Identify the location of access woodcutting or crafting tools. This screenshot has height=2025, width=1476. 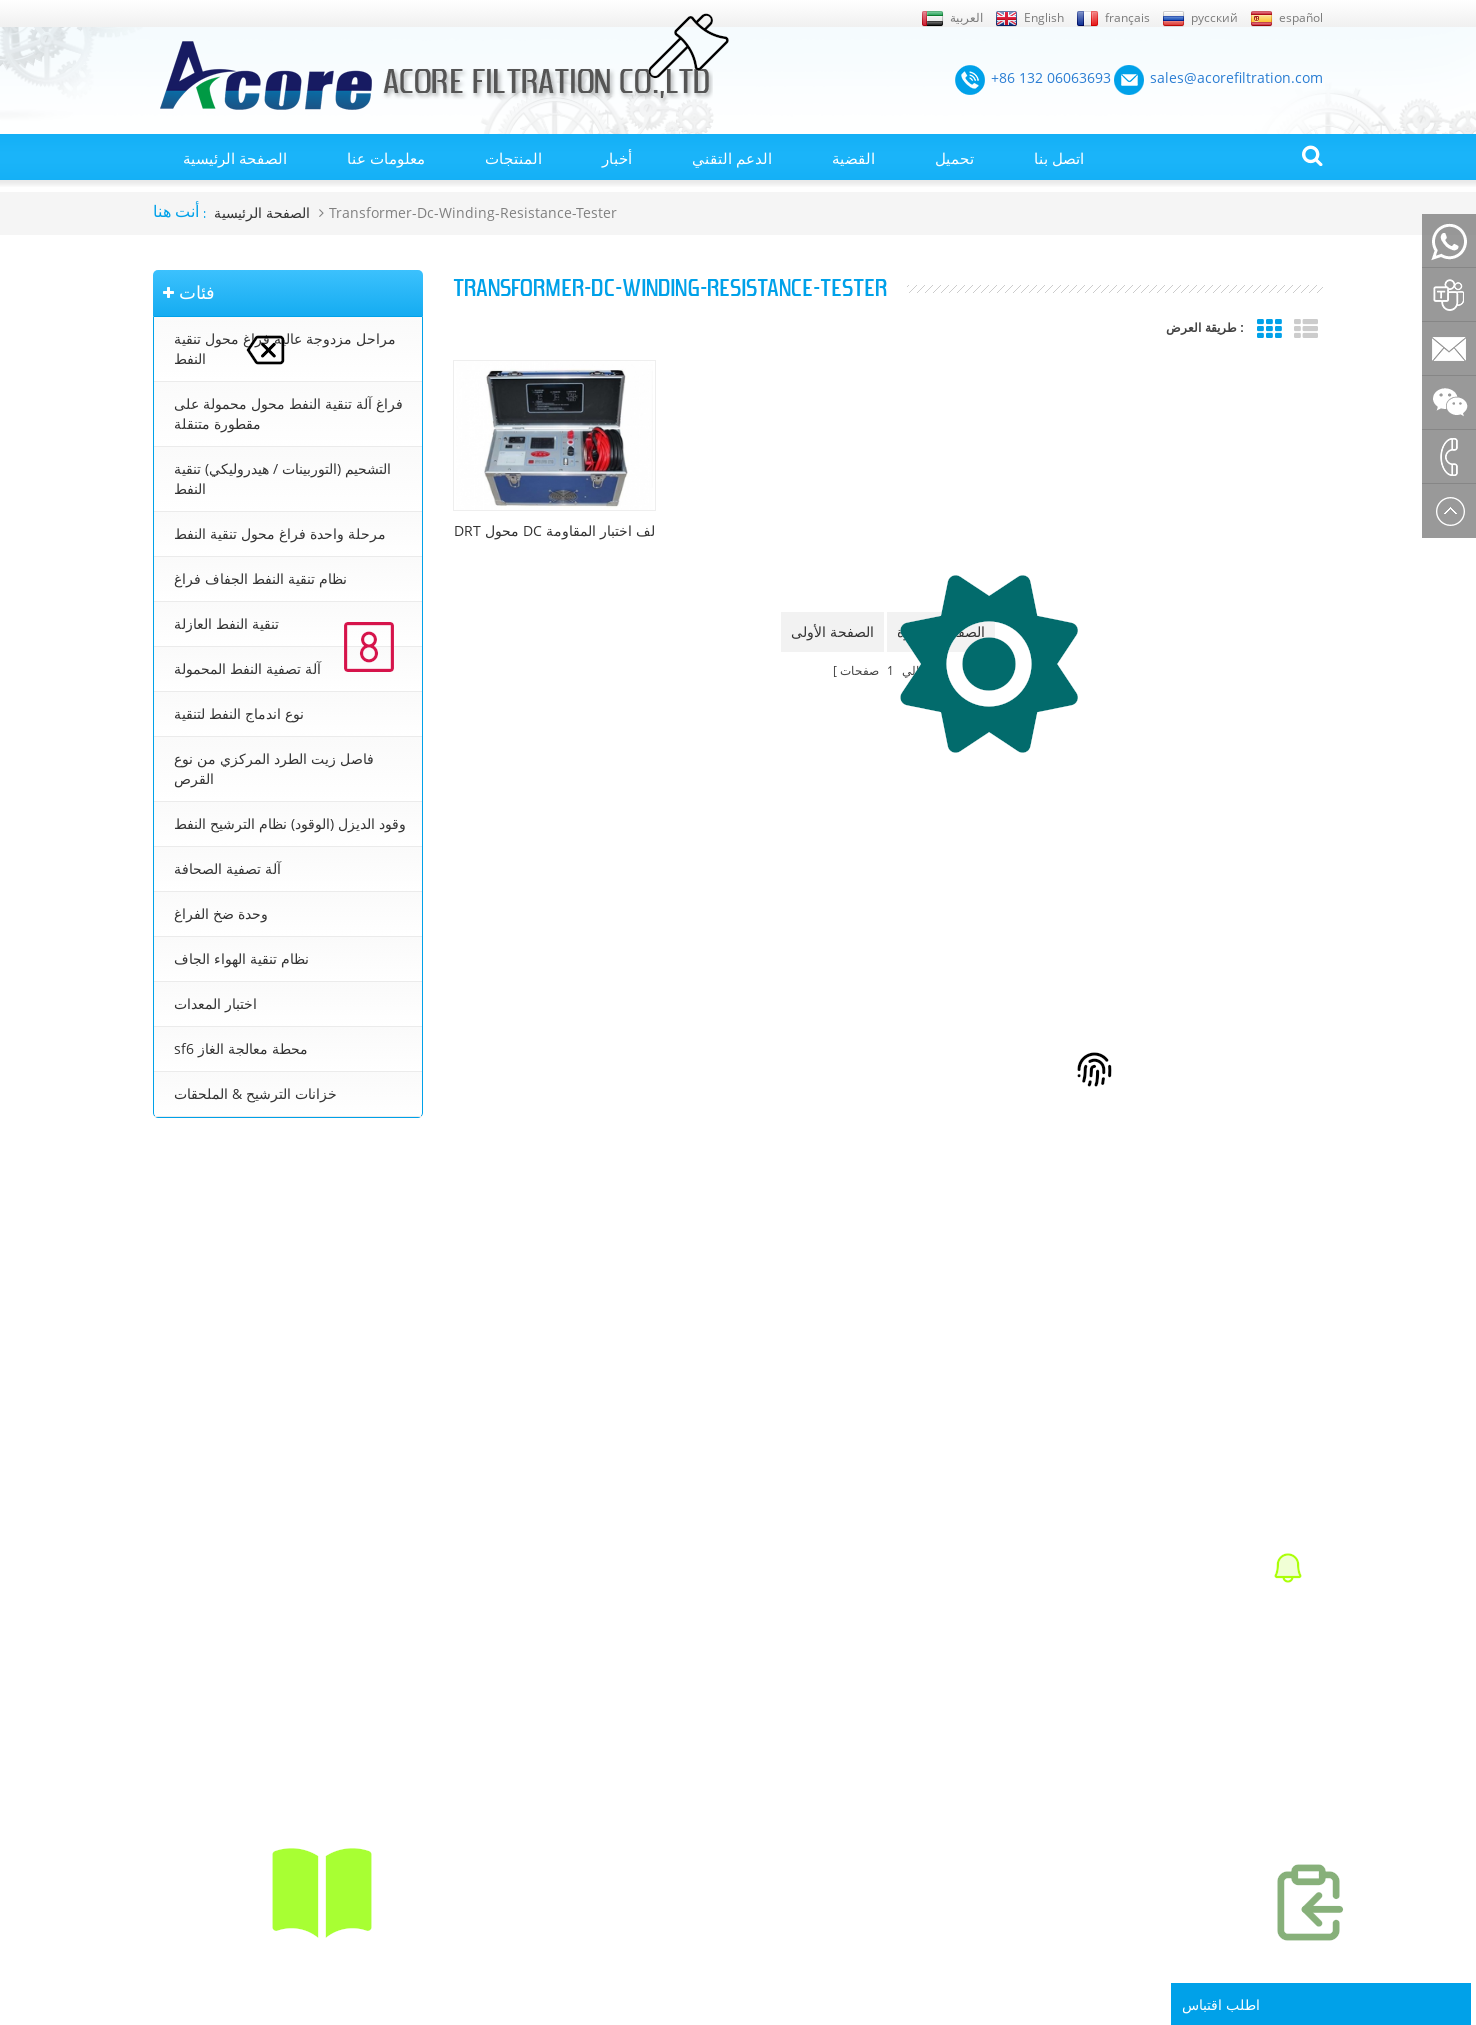
(688, 48).